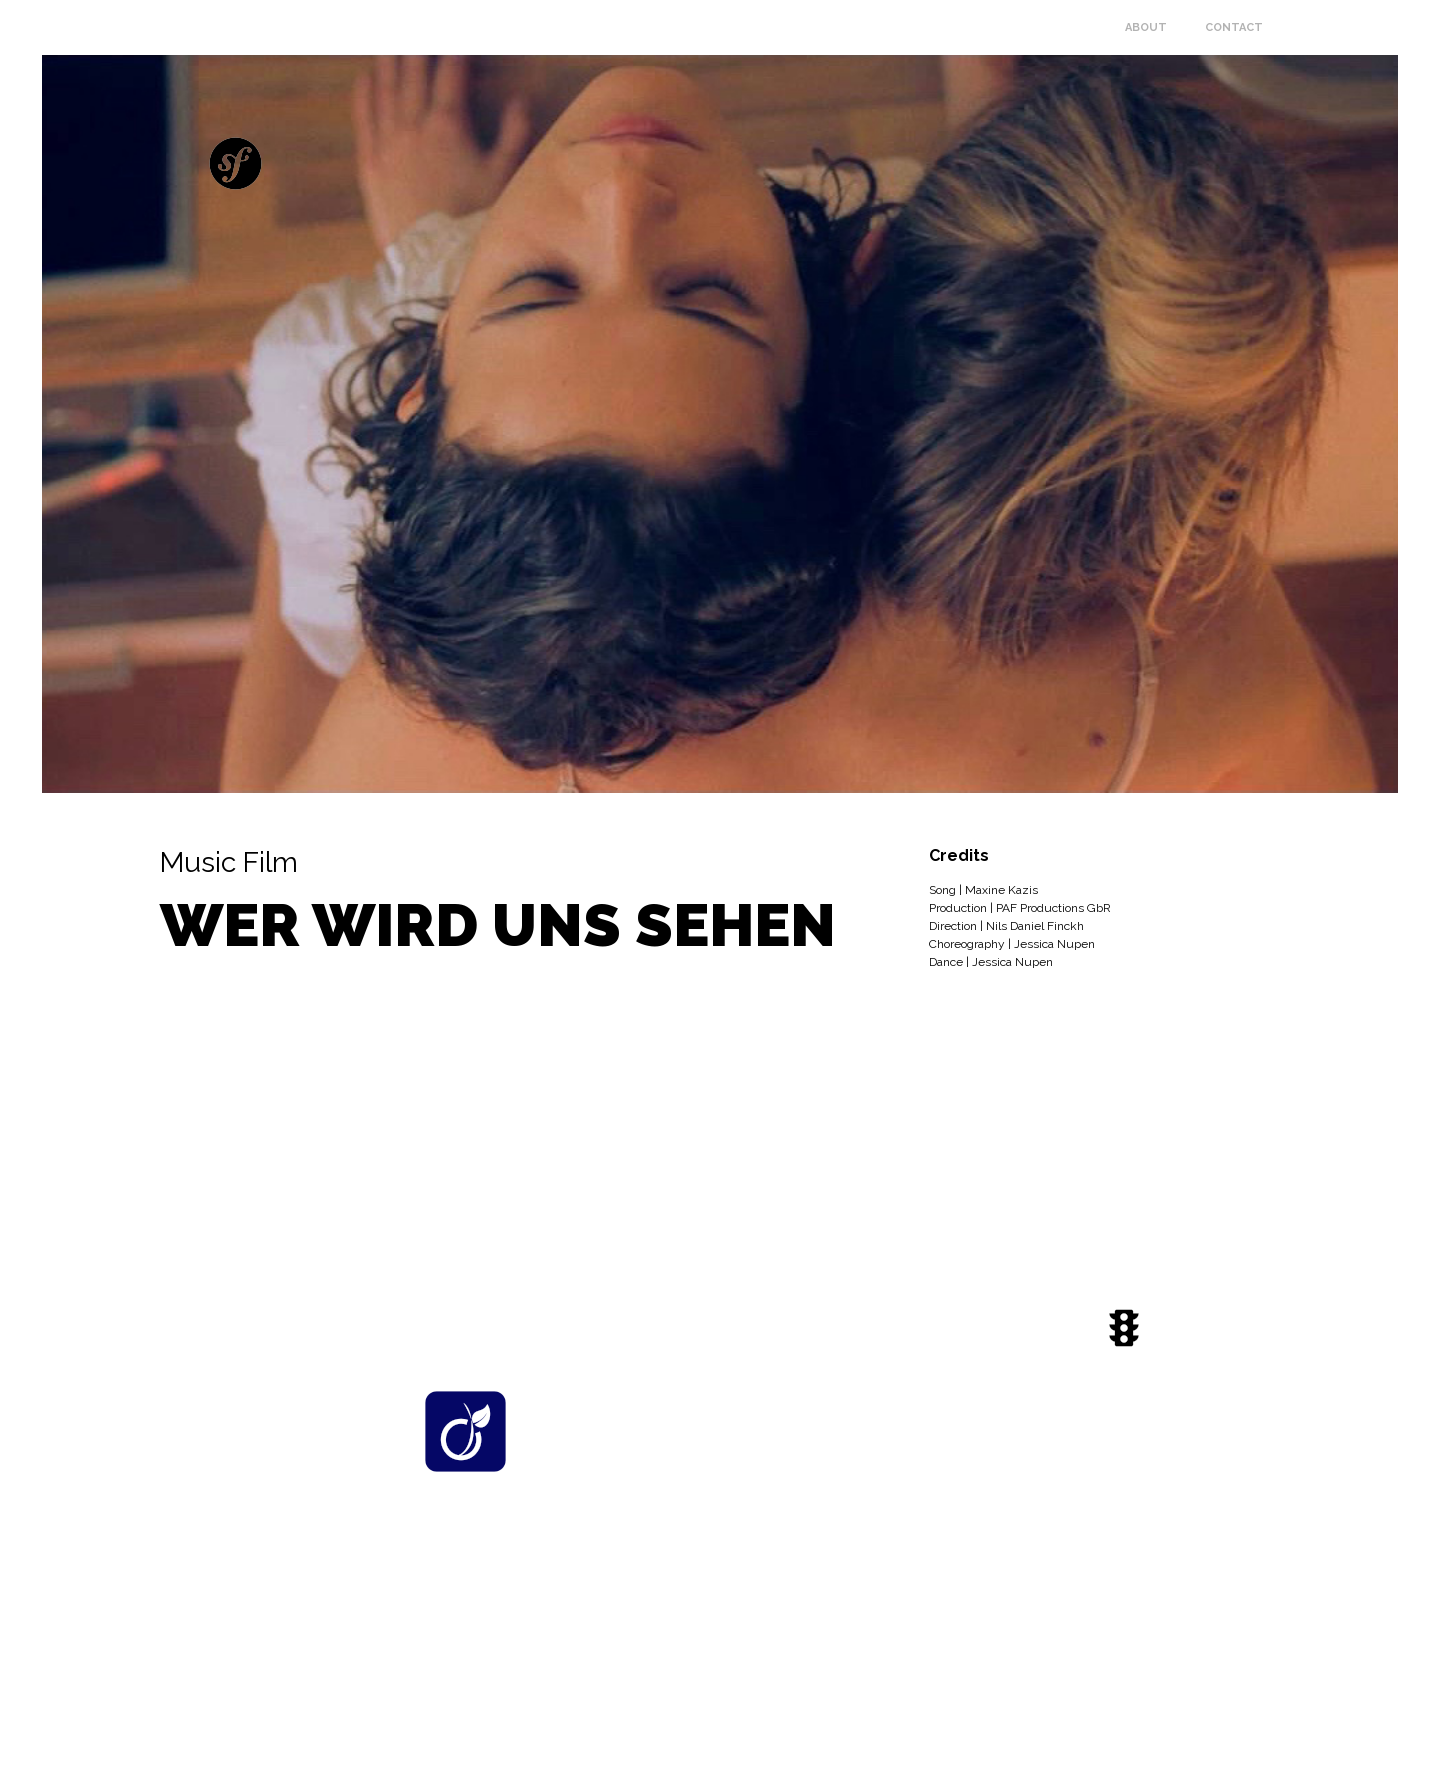  I want to click on symfony framework logo, so click(235, 163).